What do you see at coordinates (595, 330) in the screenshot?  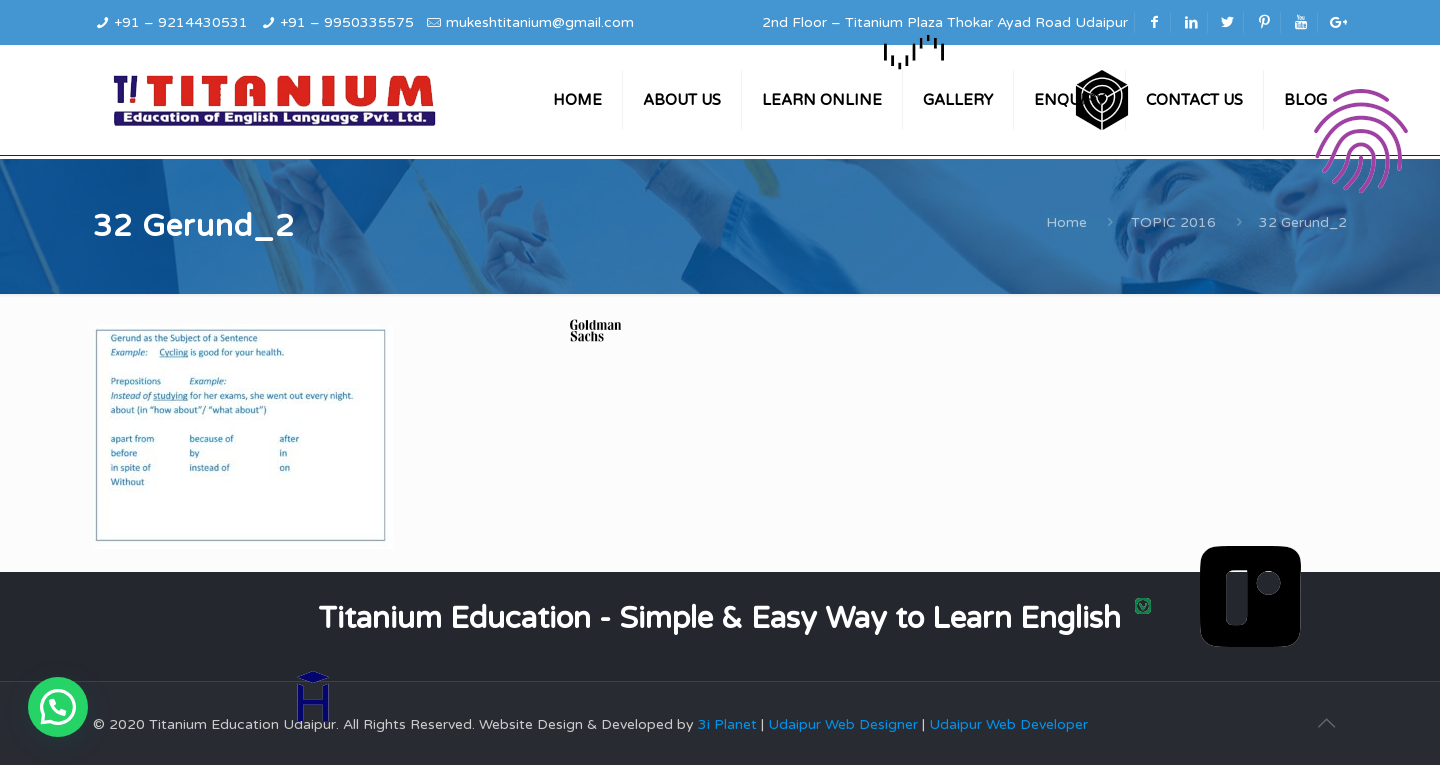 I see `Goldman Sachs company logo` at bounding box center [595, 330].